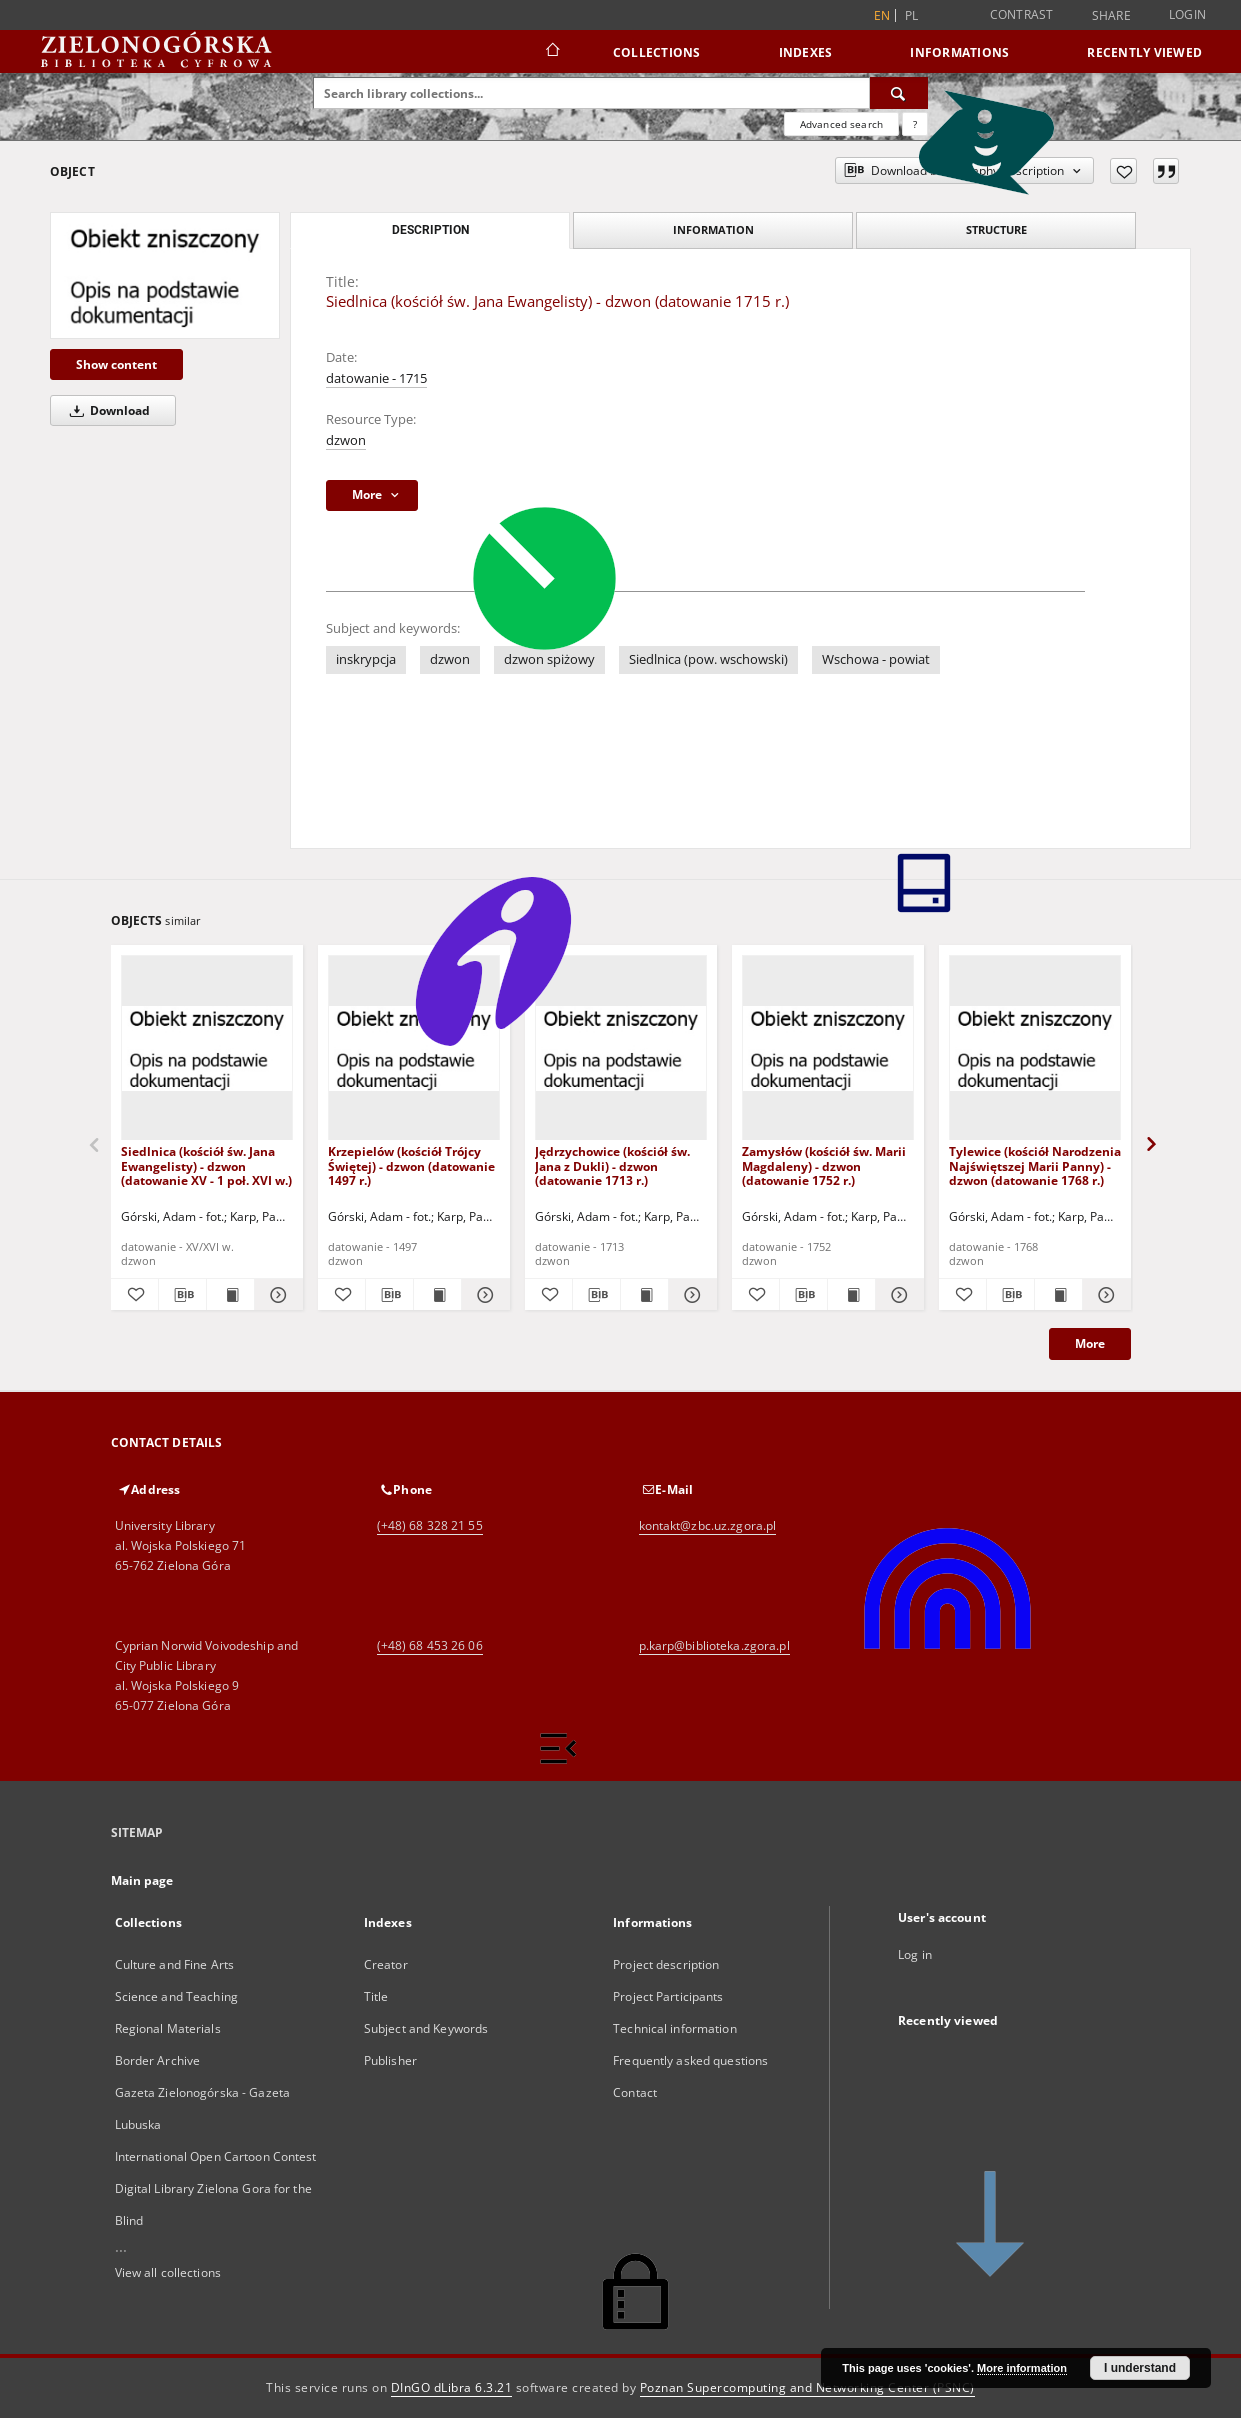  Describe the element at coordinates (557, 1748) in the screenshot. I see `collapse sidebar or navigation panel` at that location.